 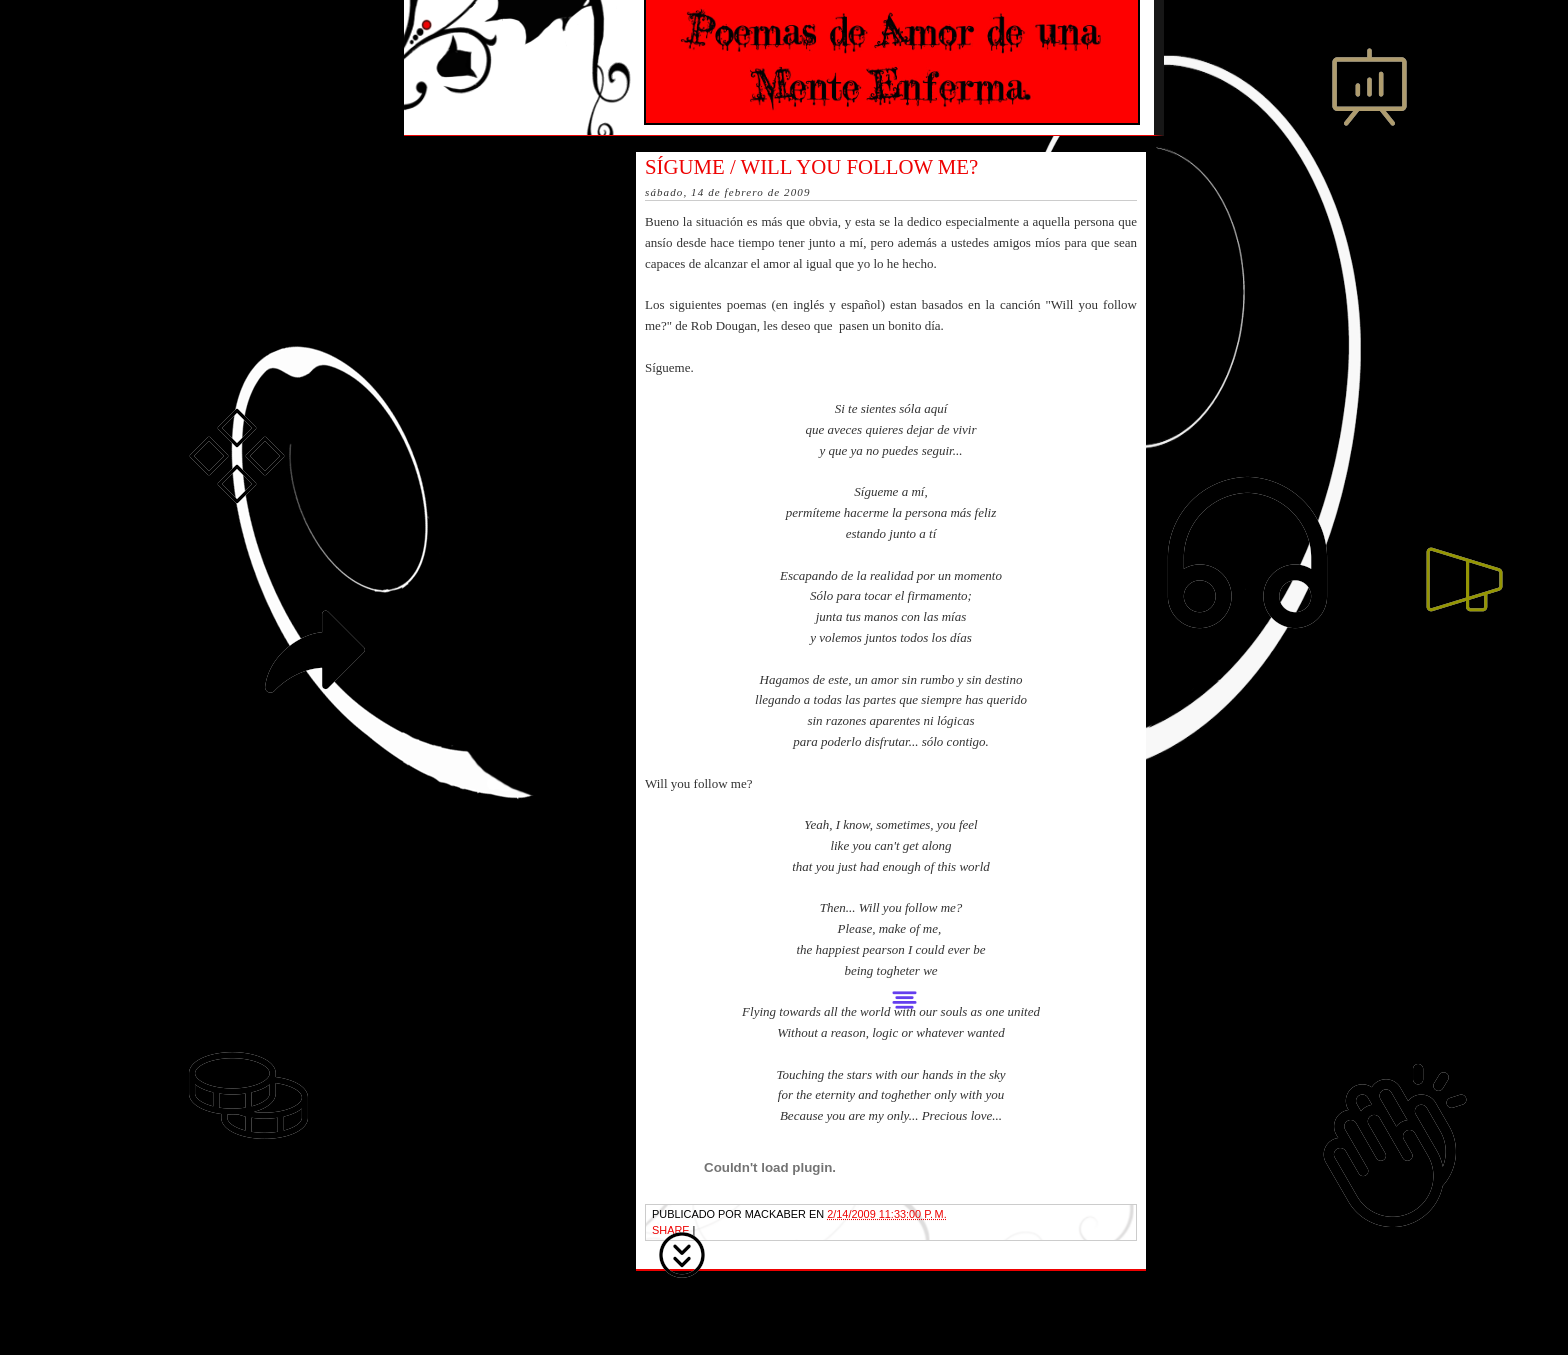 What do you see at coordinates (1247, 556) in the screenshot?
I see `access audio or music settings` at bounding box center [1247, 556].